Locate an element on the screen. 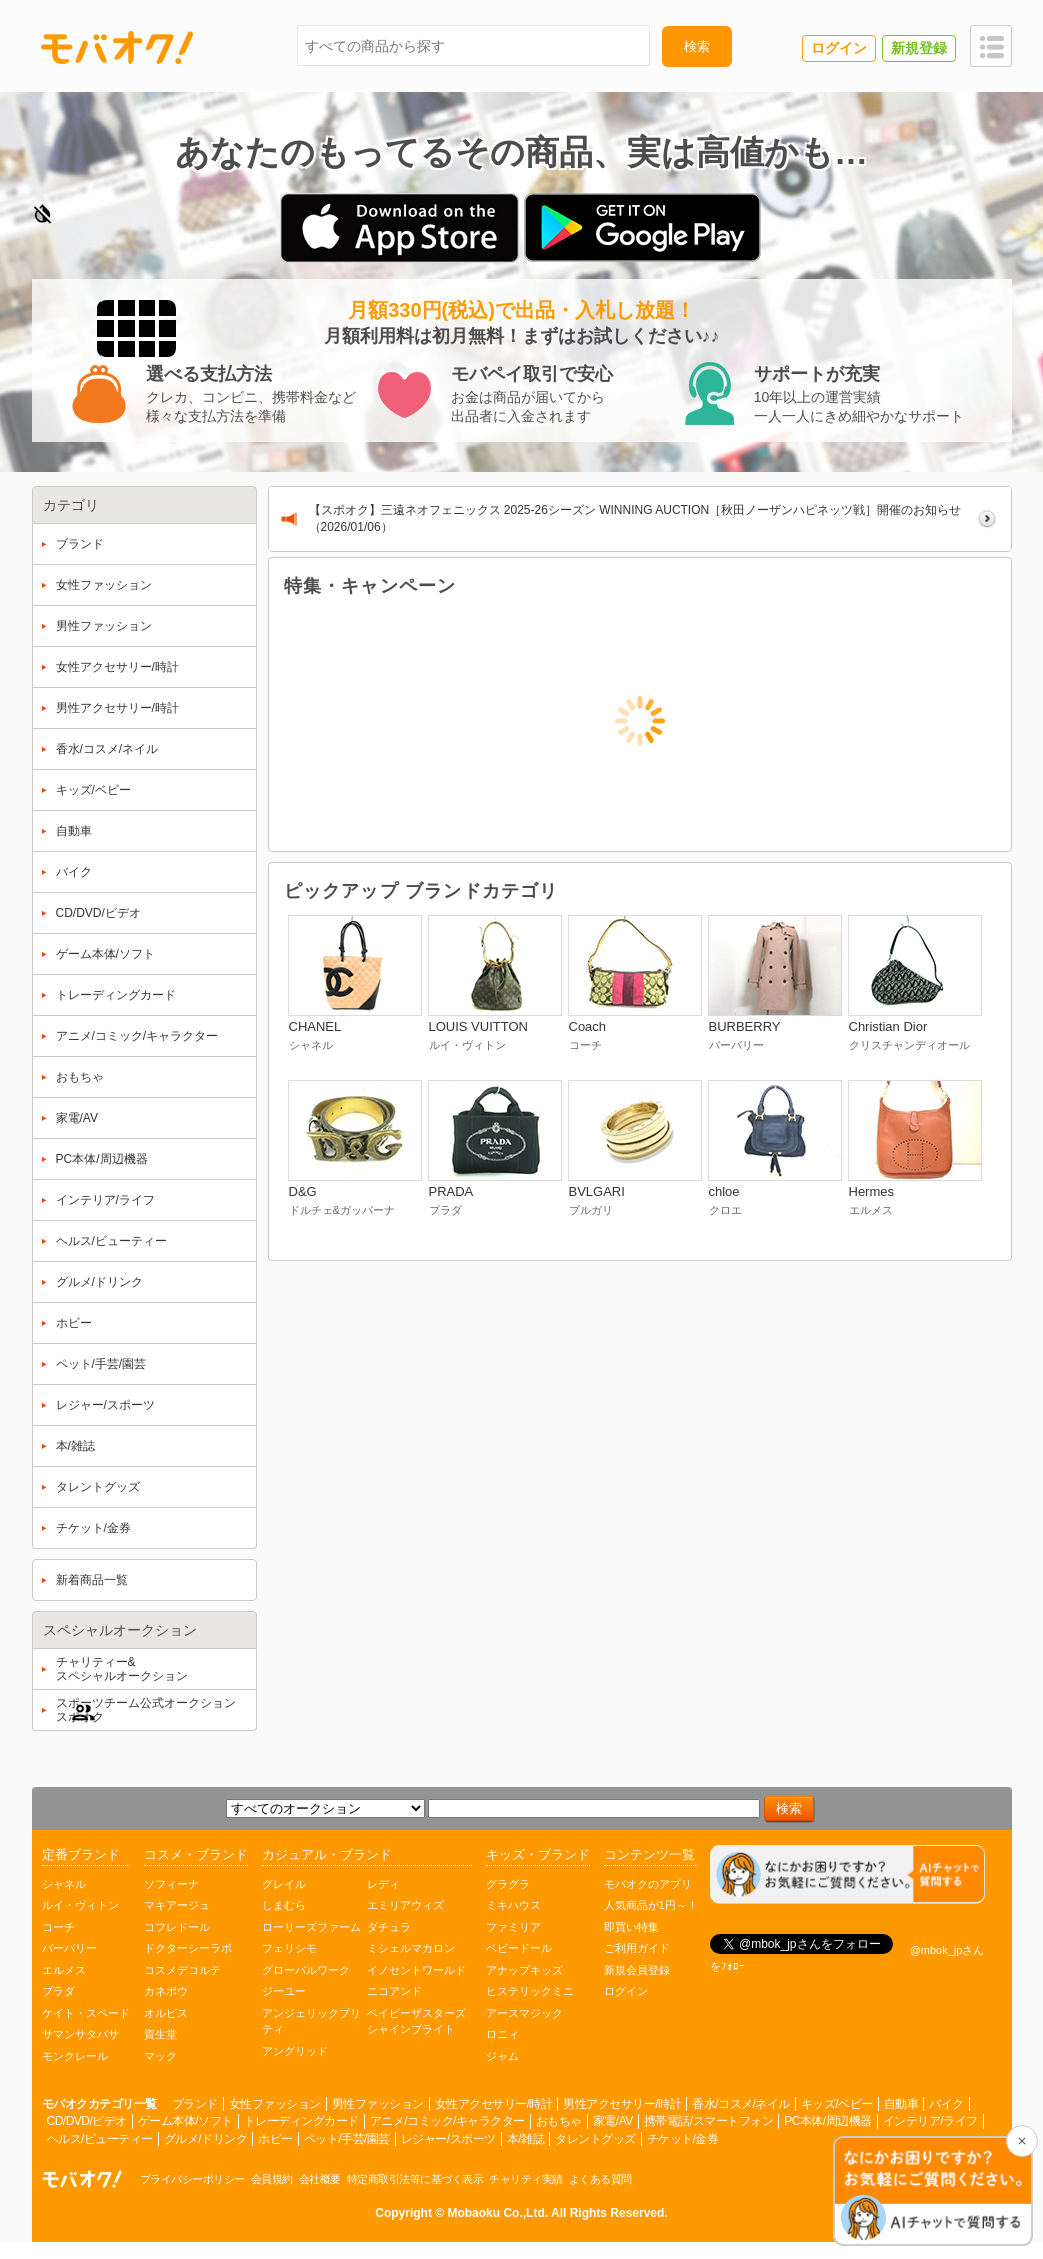  view contacts or people list is located at coordinates (83, 1712).